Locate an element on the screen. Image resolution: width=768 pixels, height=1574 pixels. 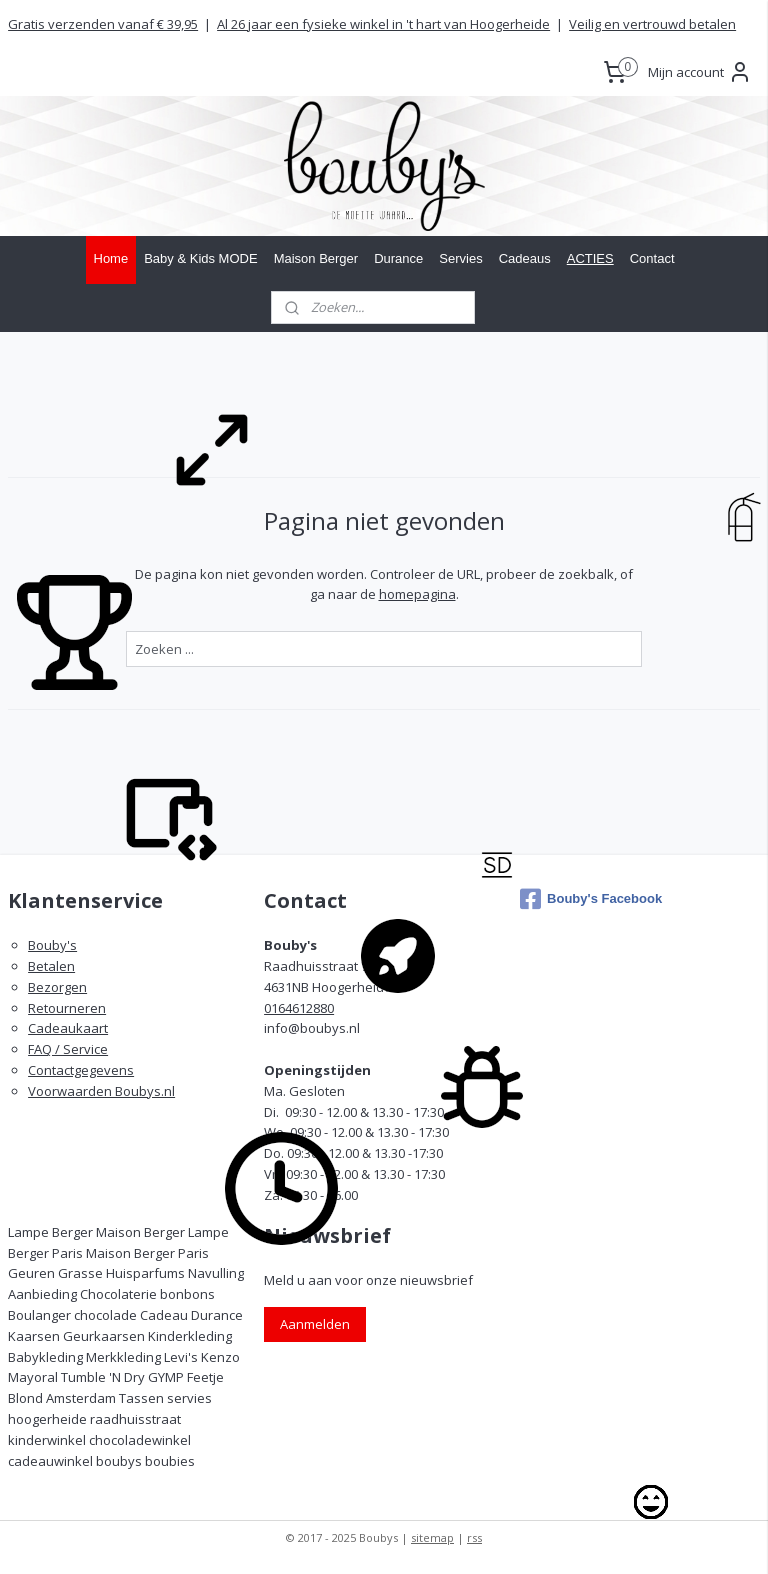
access fire safety information is located at coordinates (742, 518).